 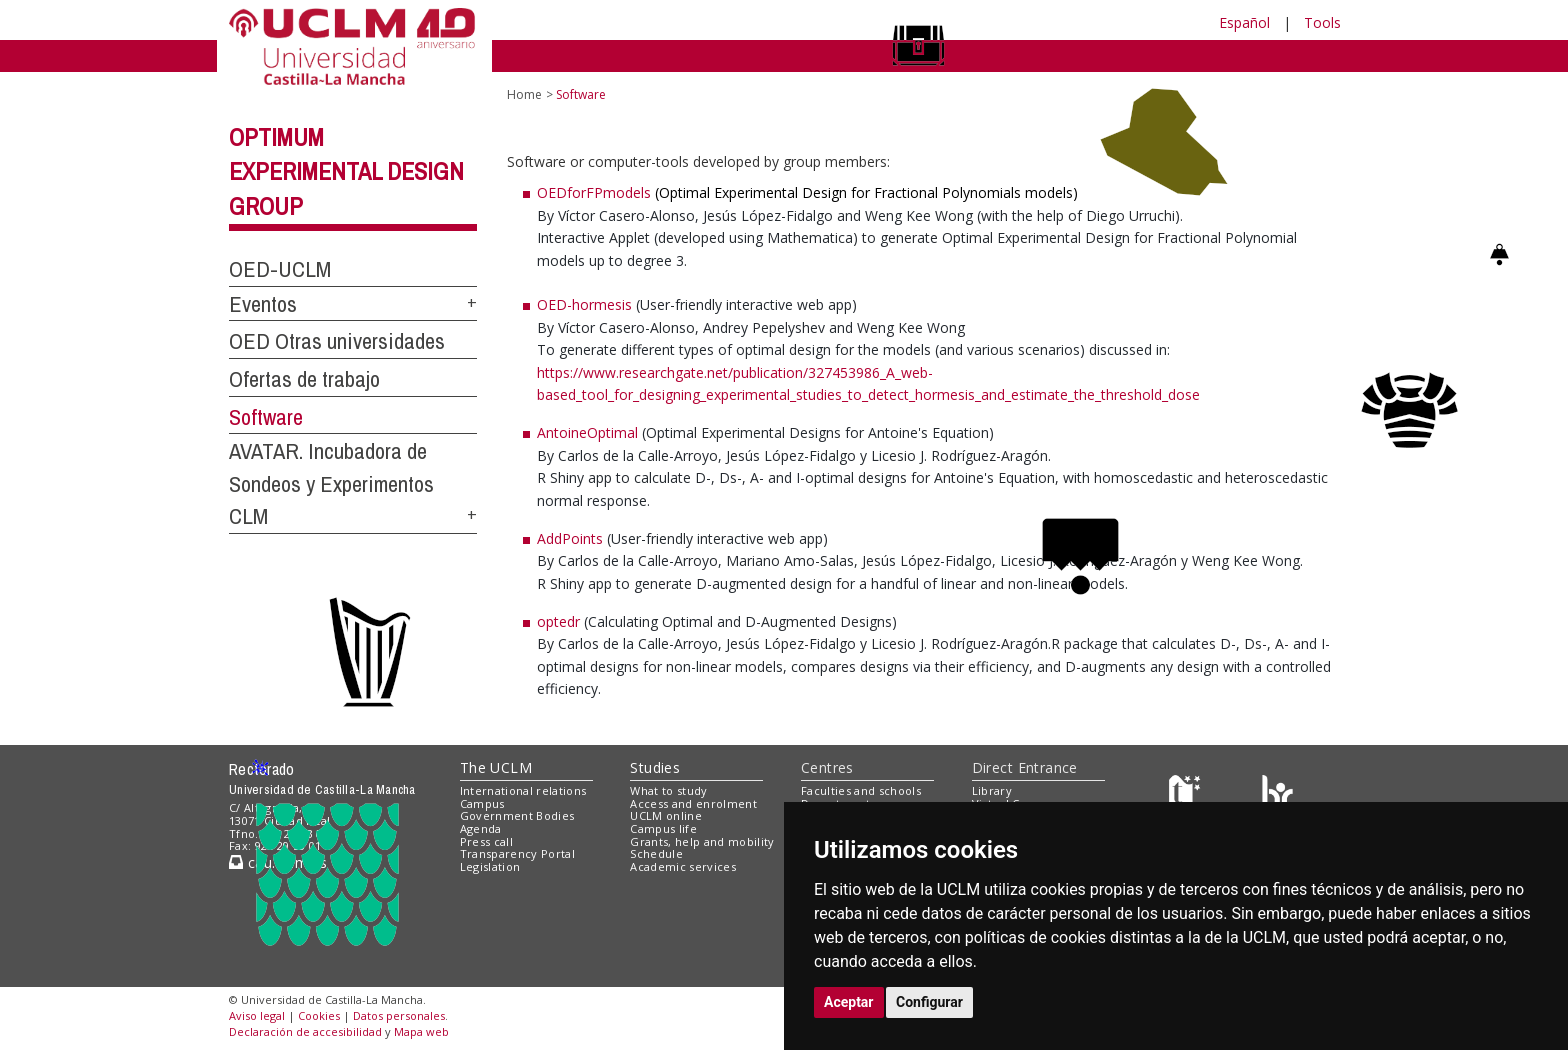 I want to click on open your inventory or storage, so click(x=918, y=45).